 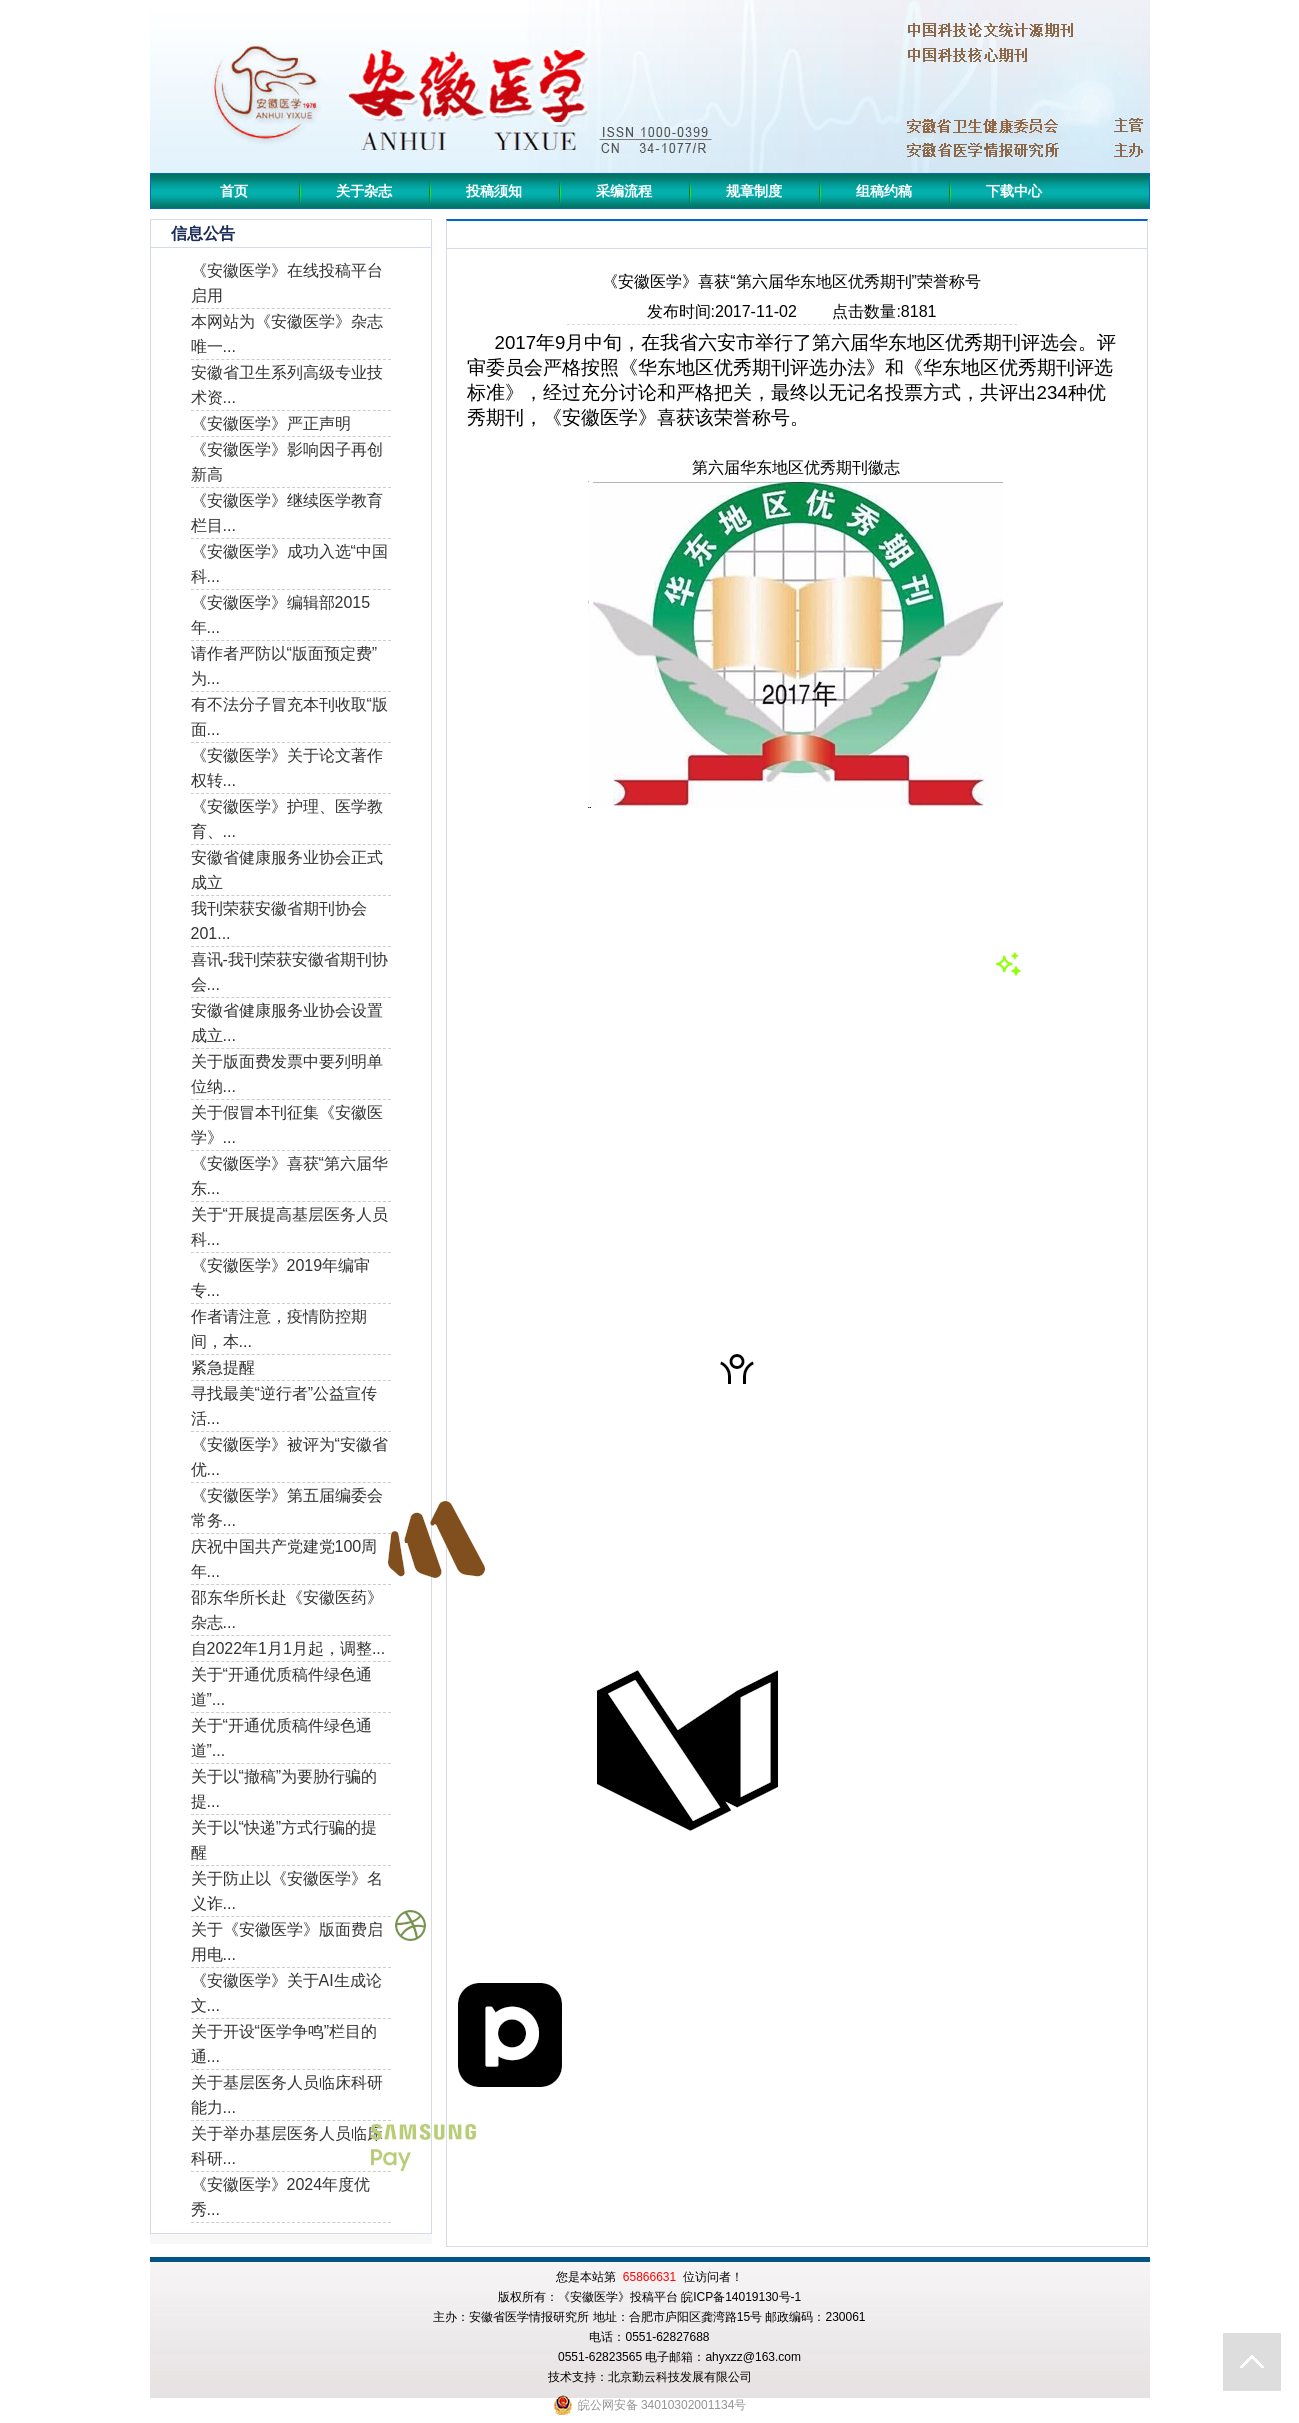 I want to click on better stack logo, so click(x=436, y=1539).